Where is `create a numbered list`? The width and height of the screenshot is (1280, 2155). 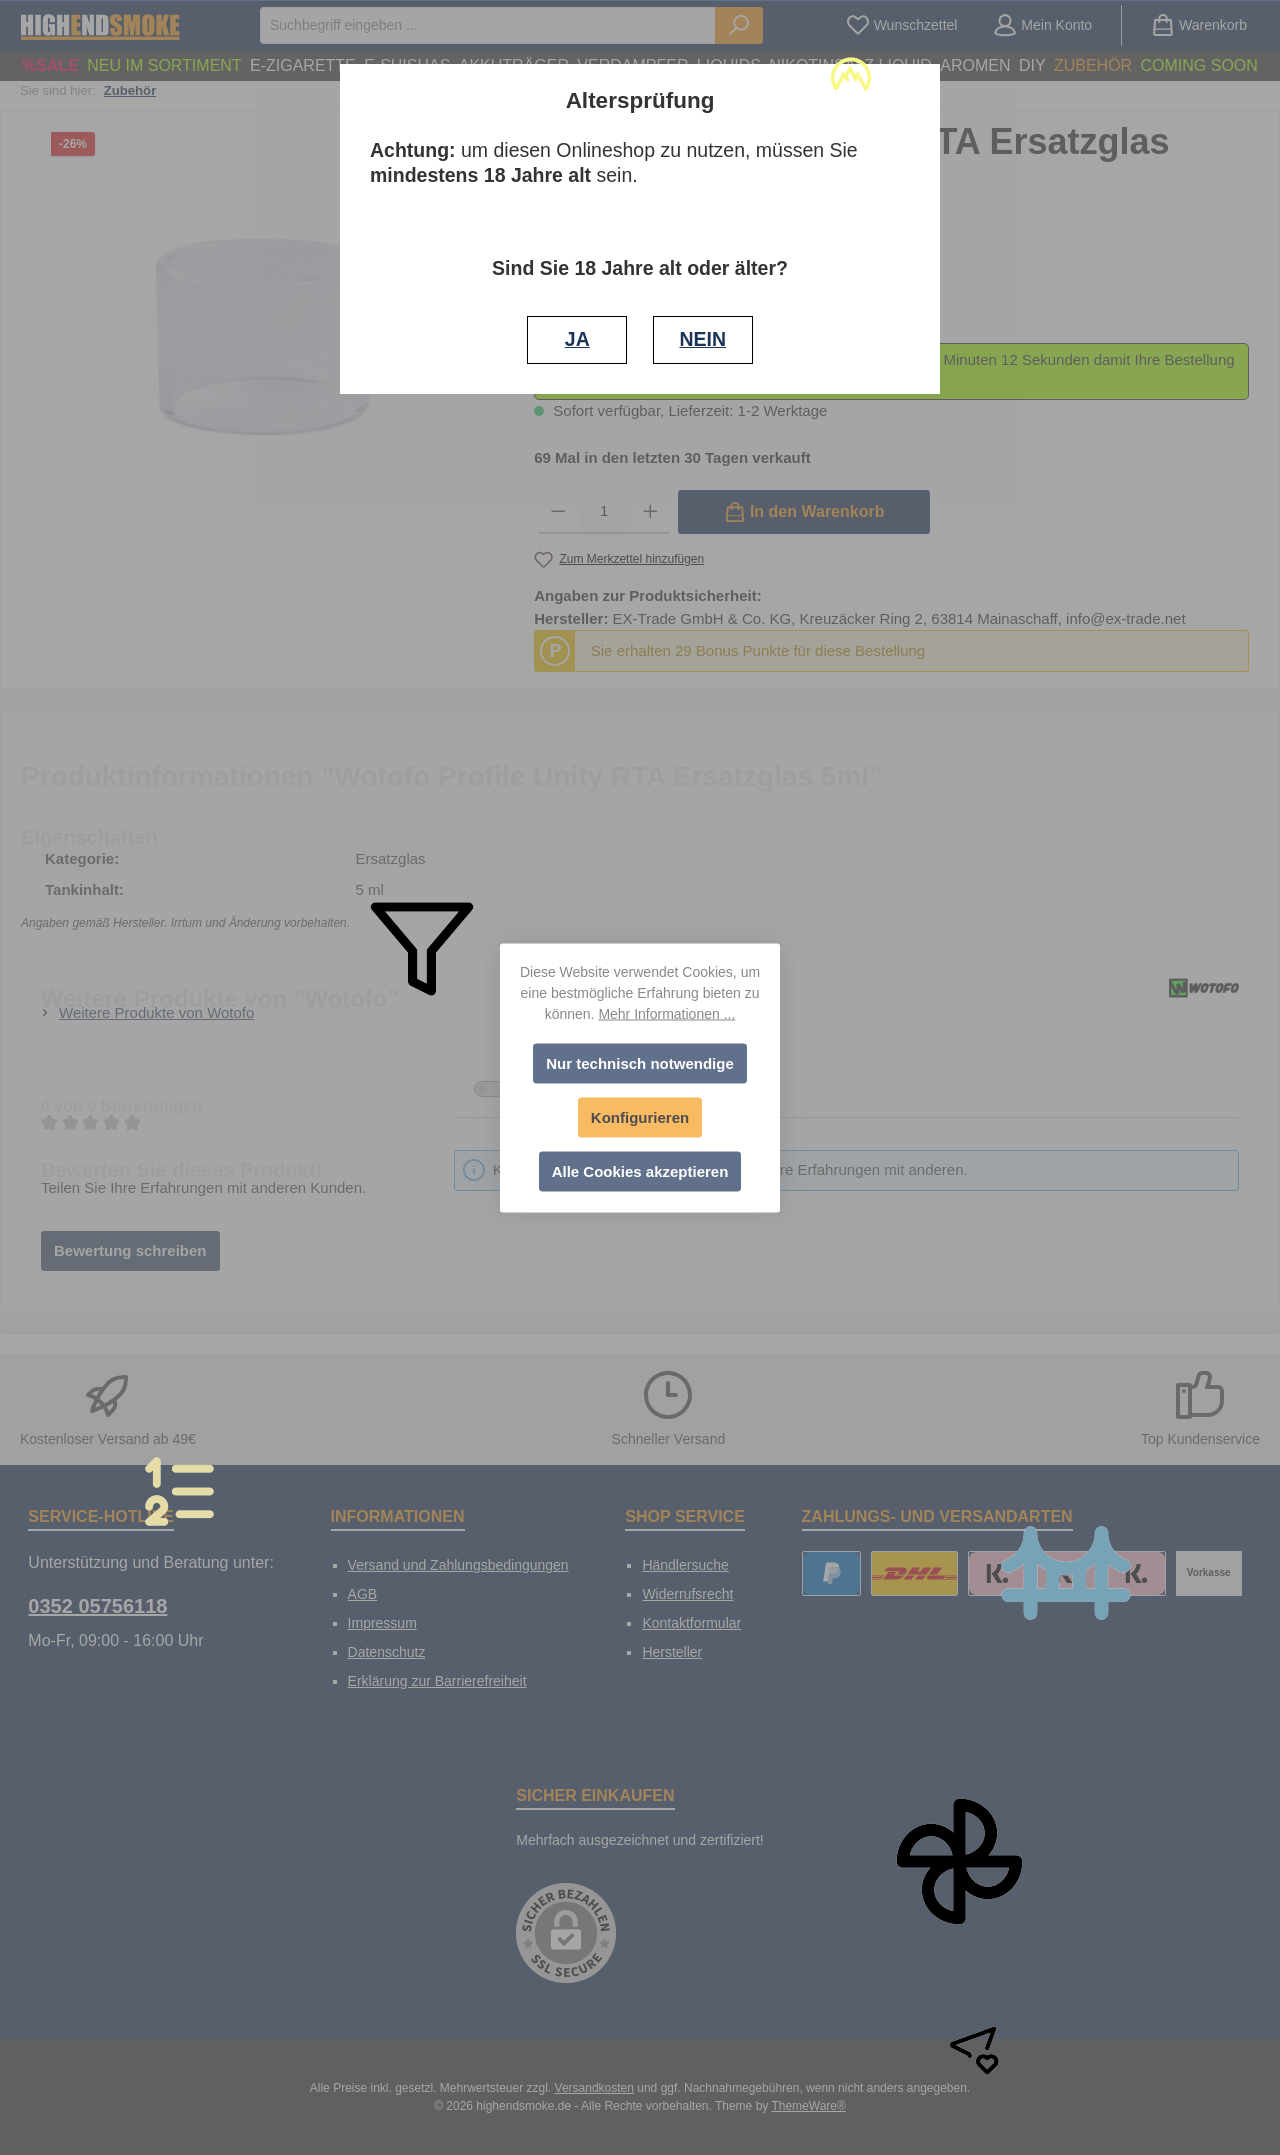
create a numbered list is located at coordinates (179, 1491).